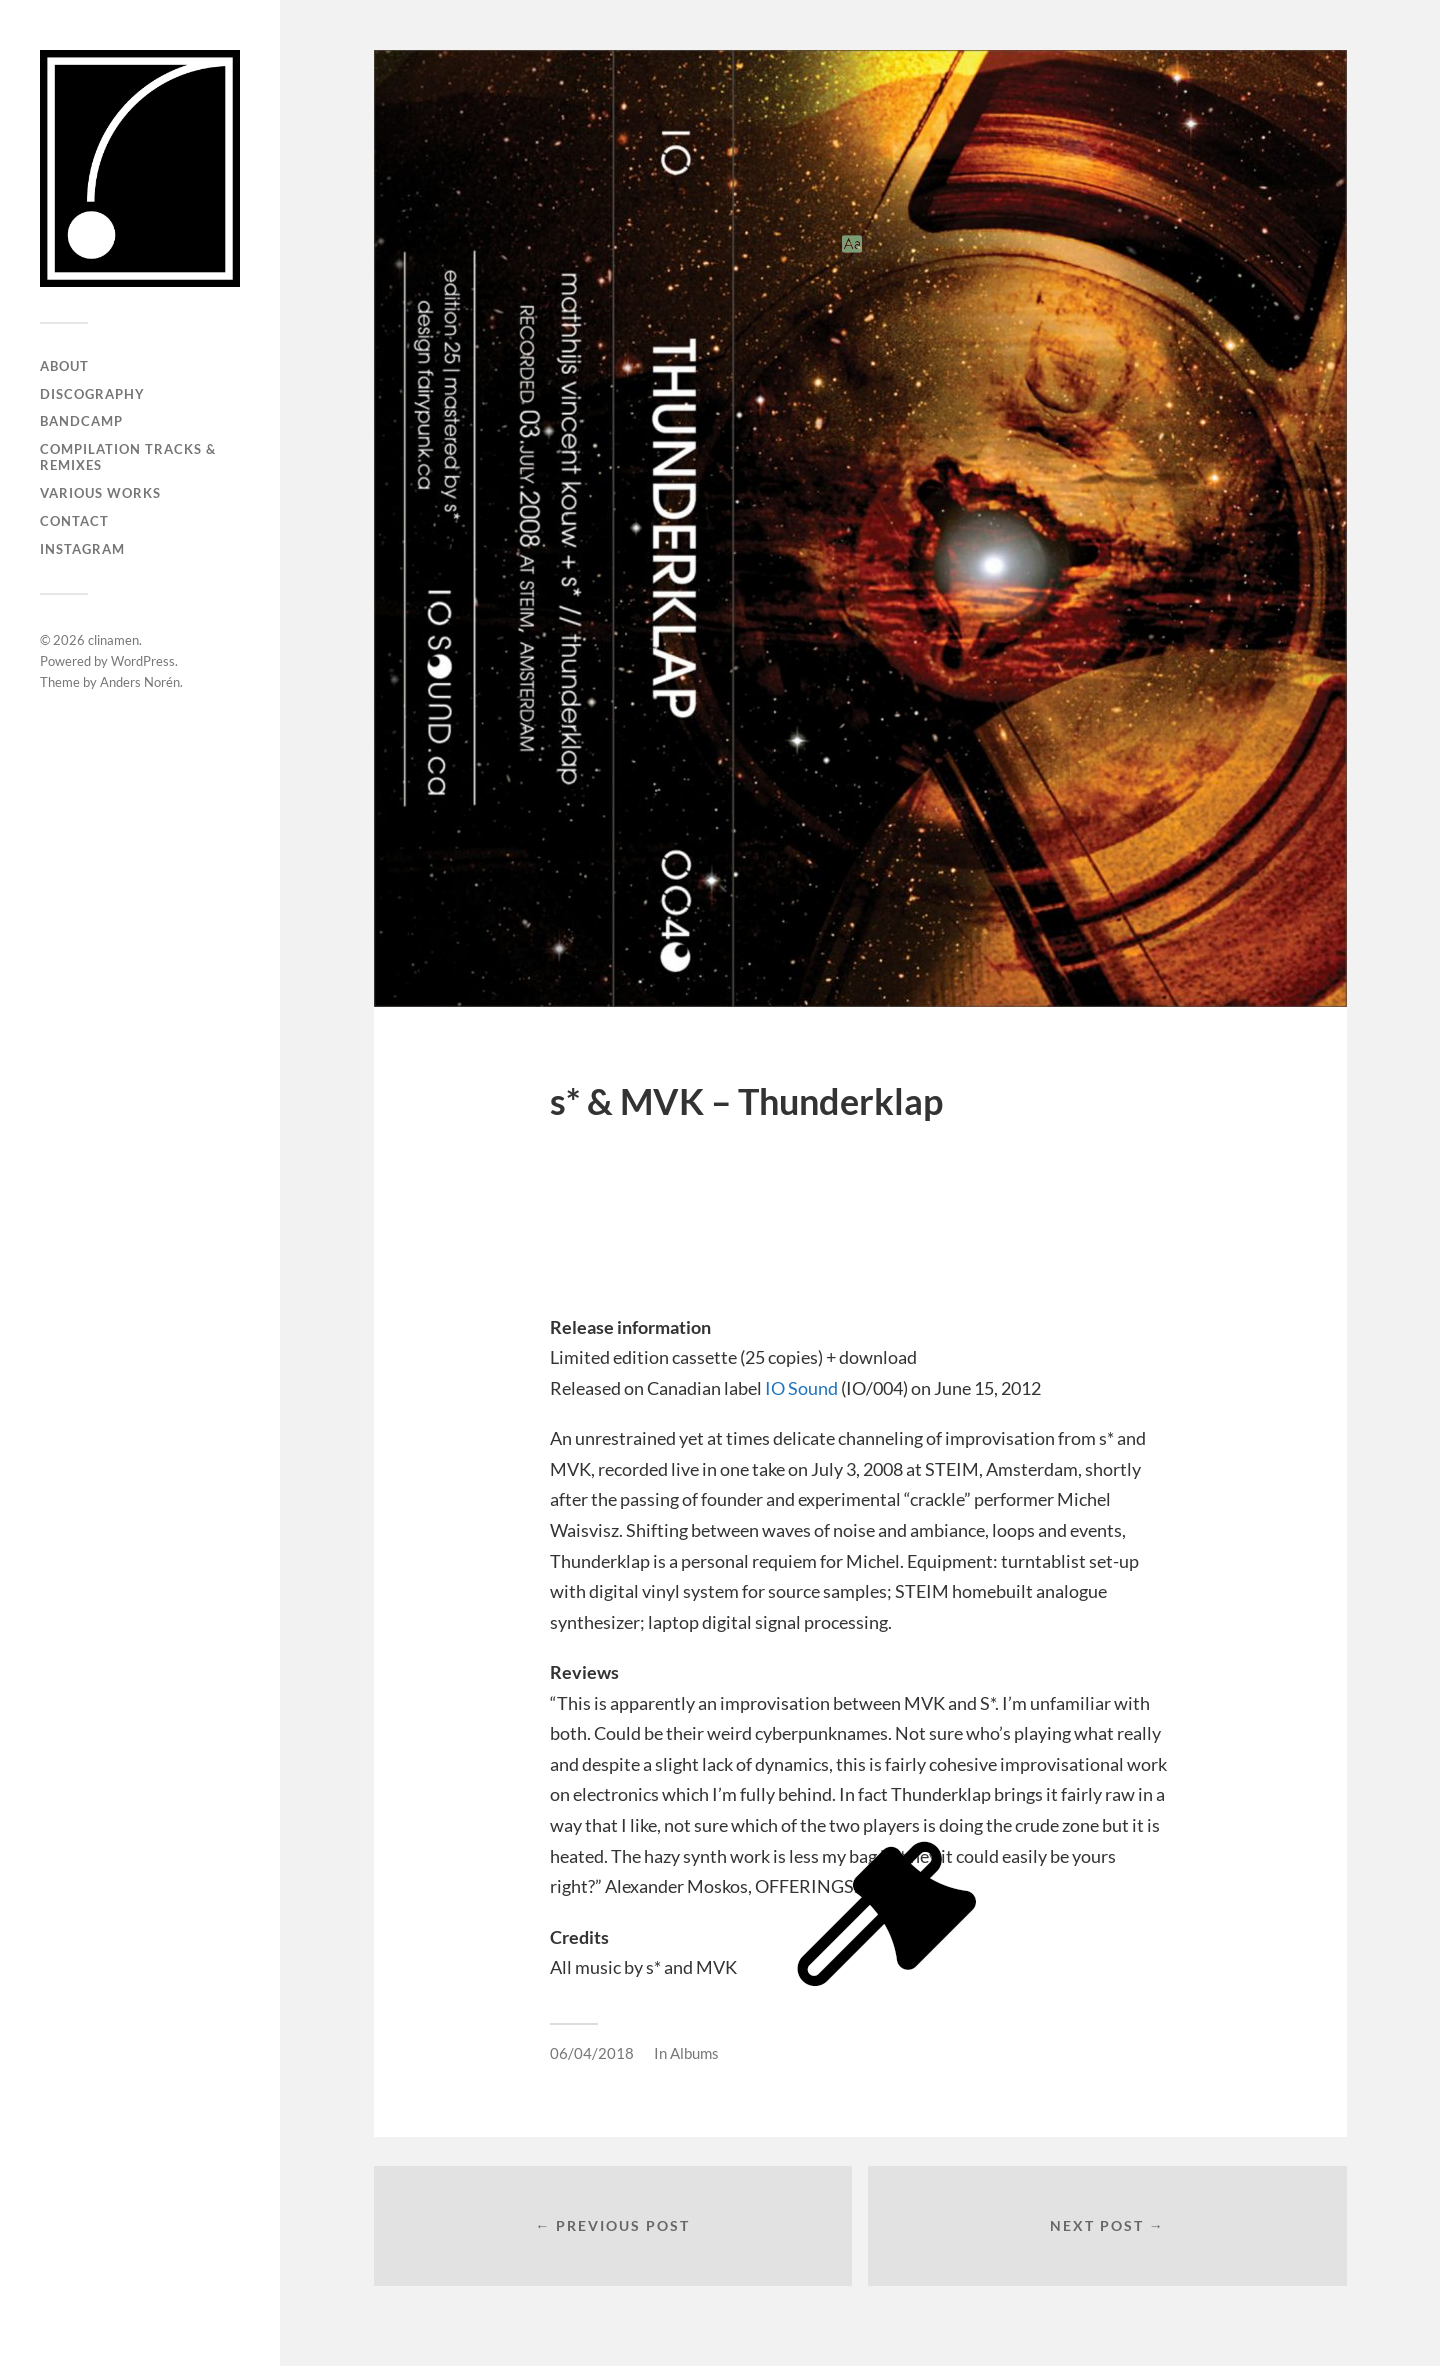 This screenshot has width=1440, height=2366. What do you see at coordinates (852, 244) in the screenshot?
I see `change font size settings` at bounding box center [852, 244].